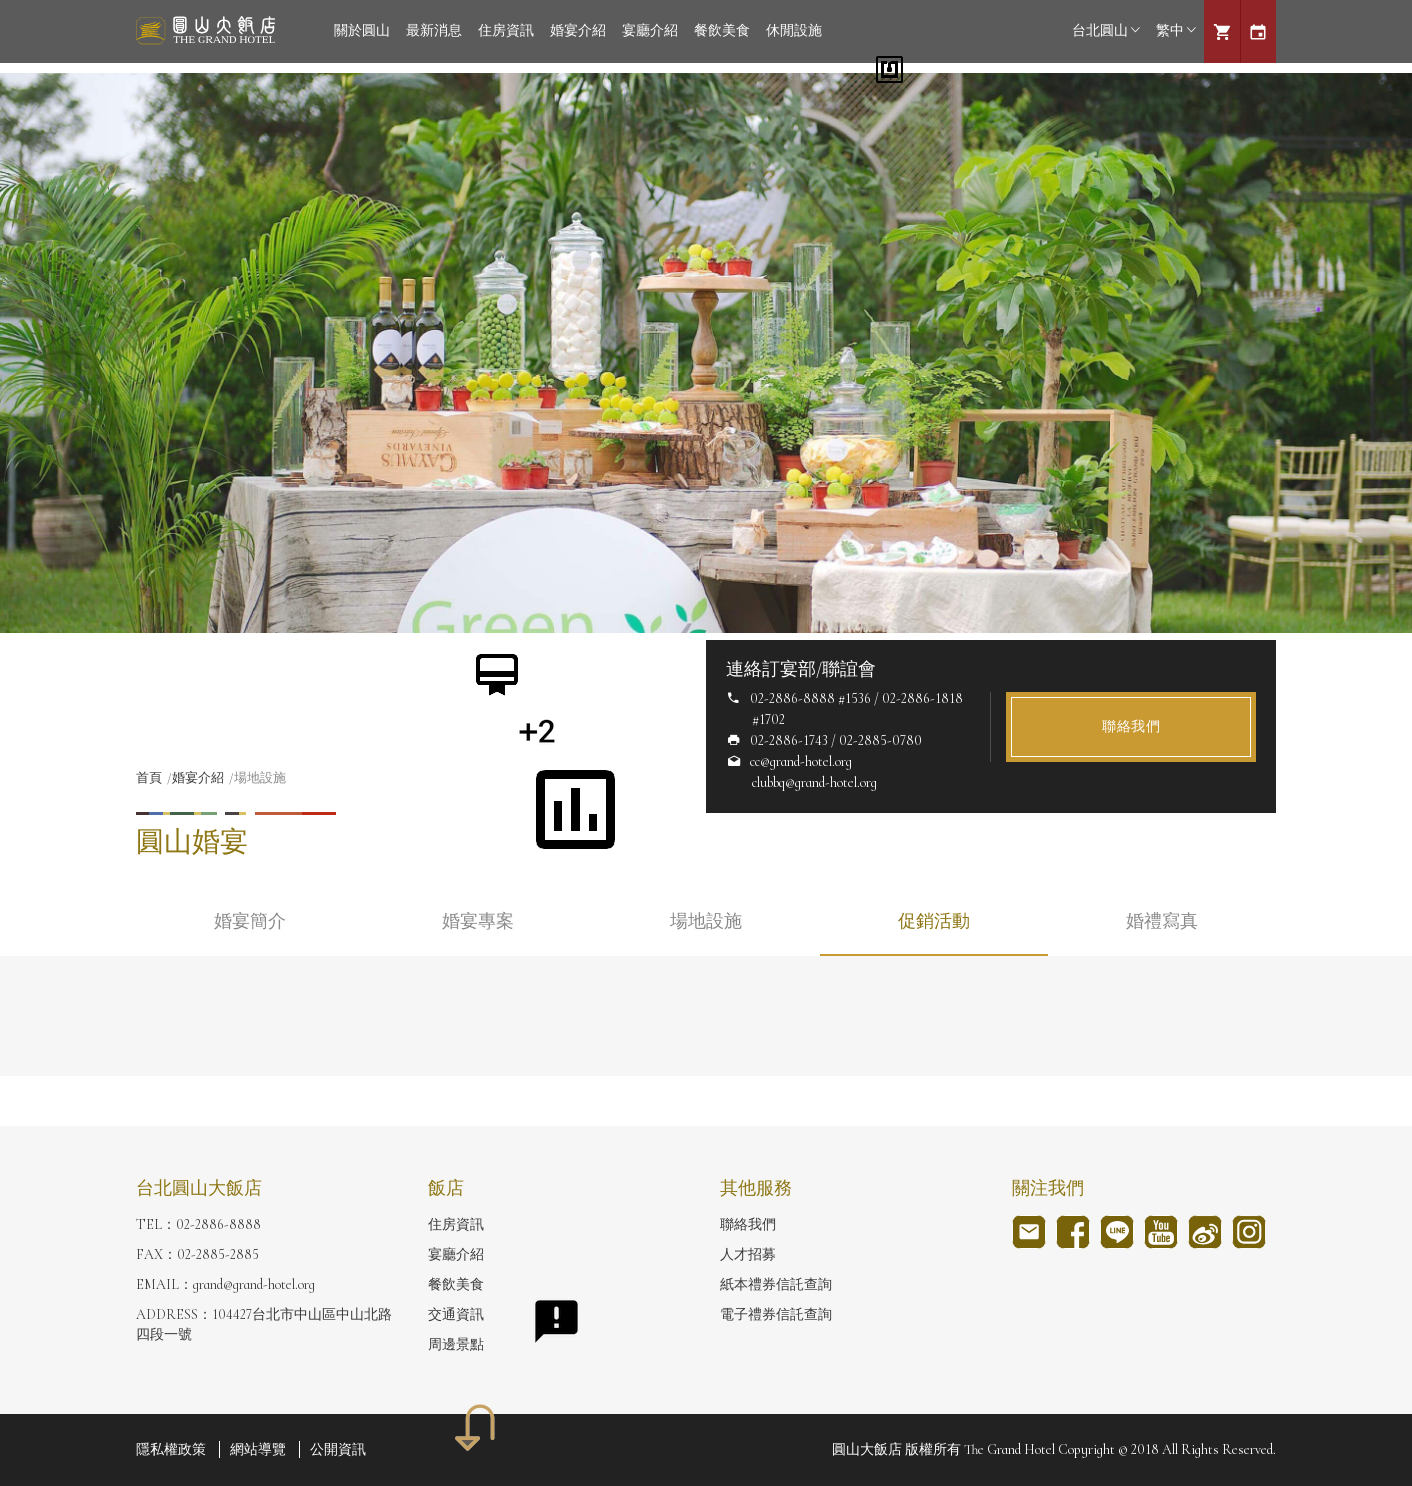 The height and width of the screenshot is (1486, 1412). What do you see at coordinates (537, 732) in the screenshot?
I see `increase exposure by 2 stops in photo editing` at bounding box center [537, 732].